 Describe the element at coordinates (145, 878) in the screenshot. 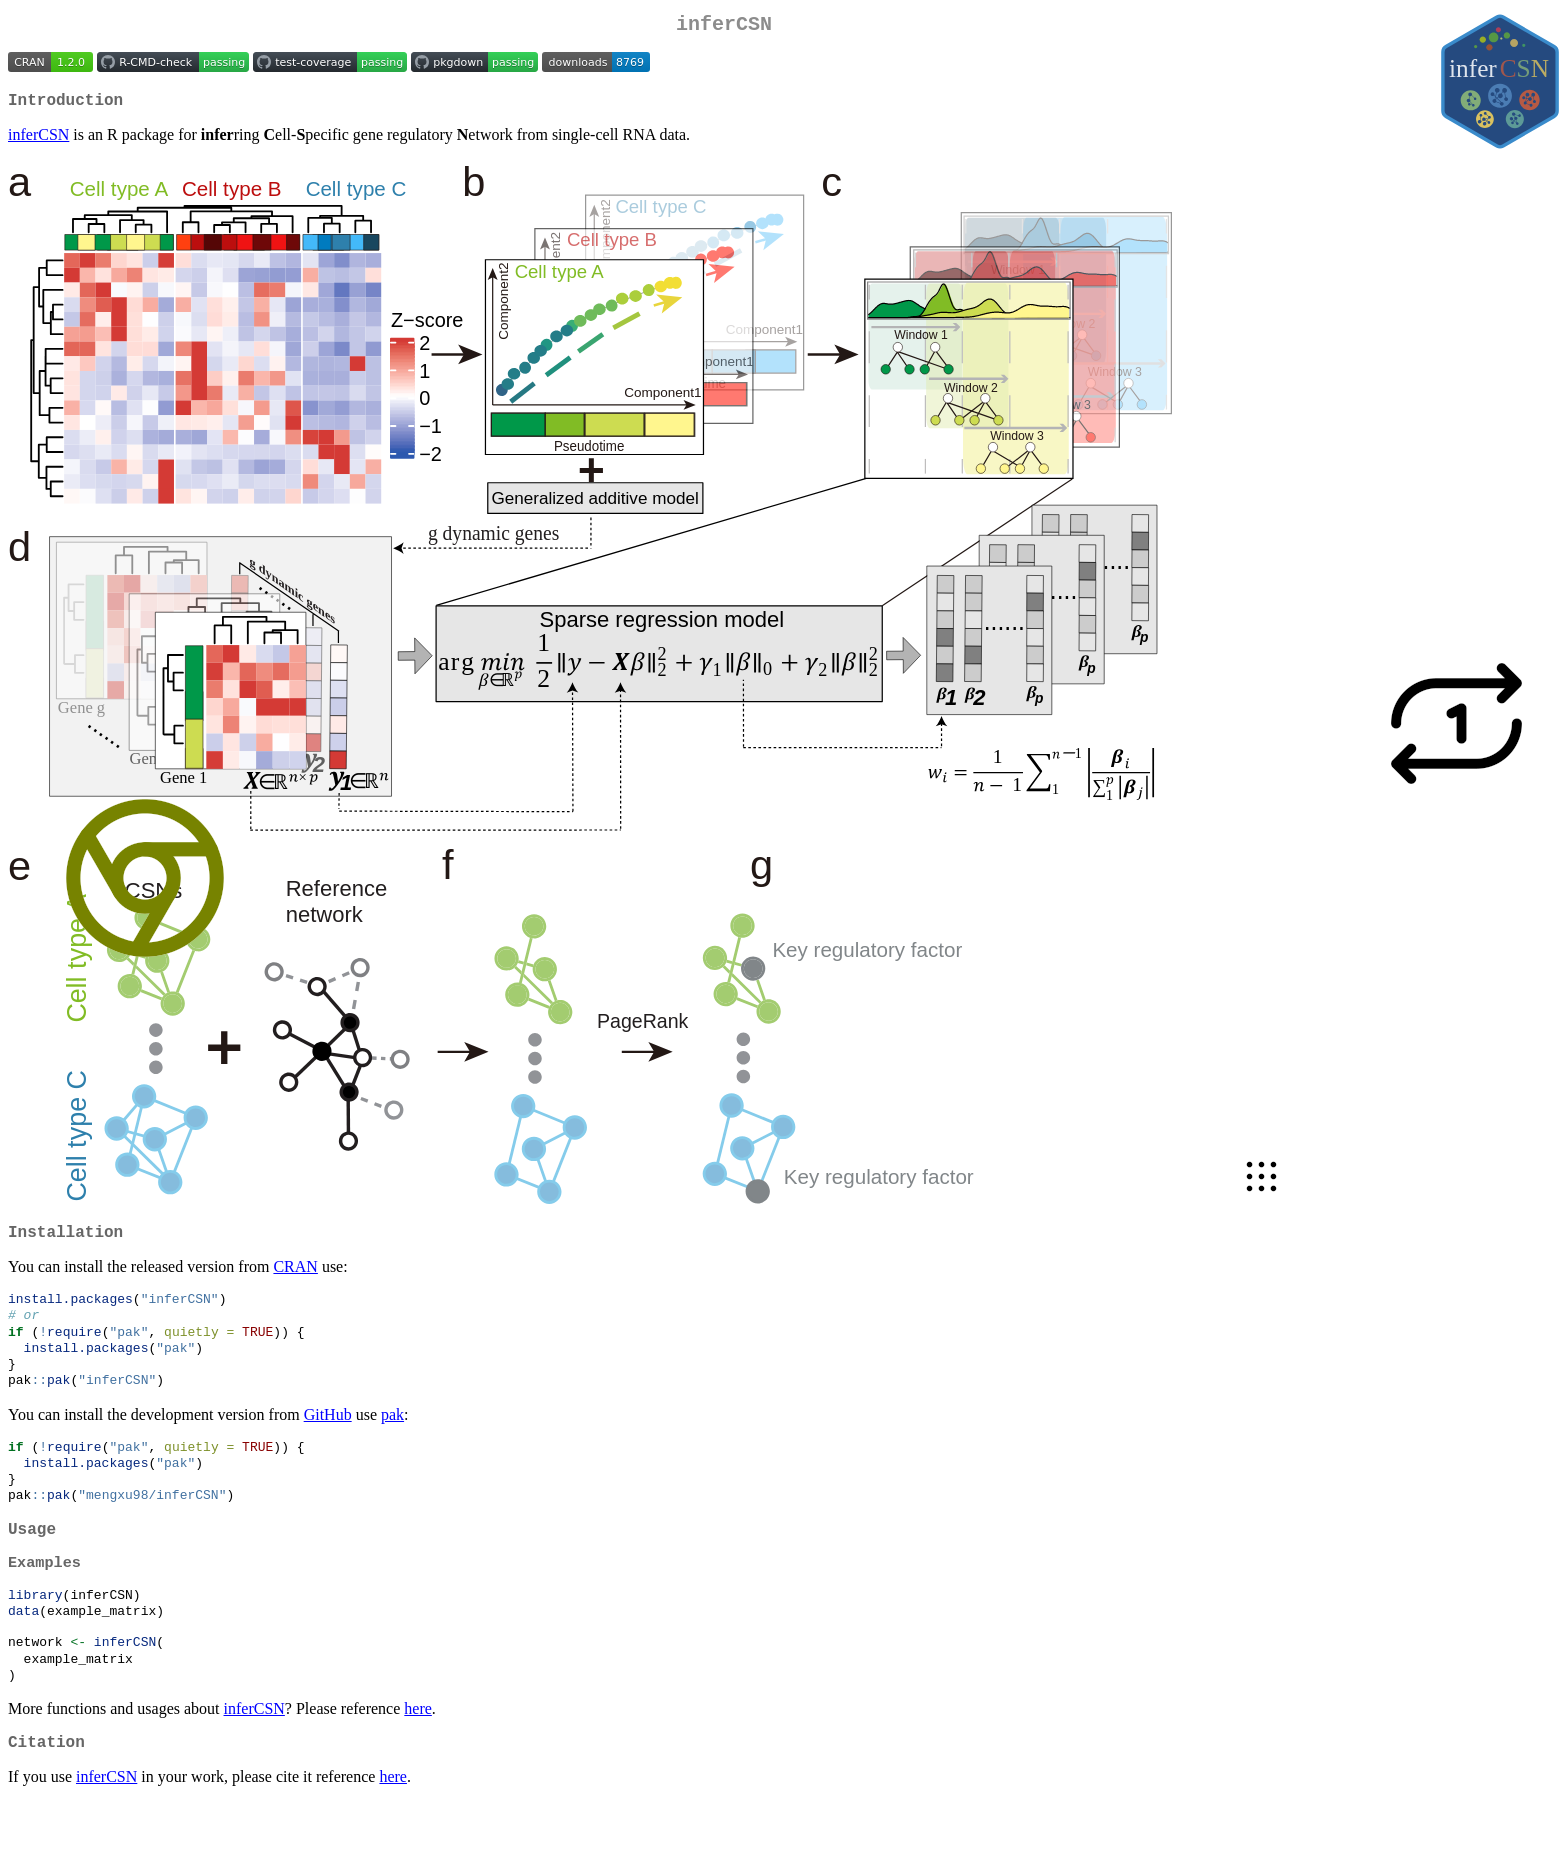

I see `open chromium browser` at that location.